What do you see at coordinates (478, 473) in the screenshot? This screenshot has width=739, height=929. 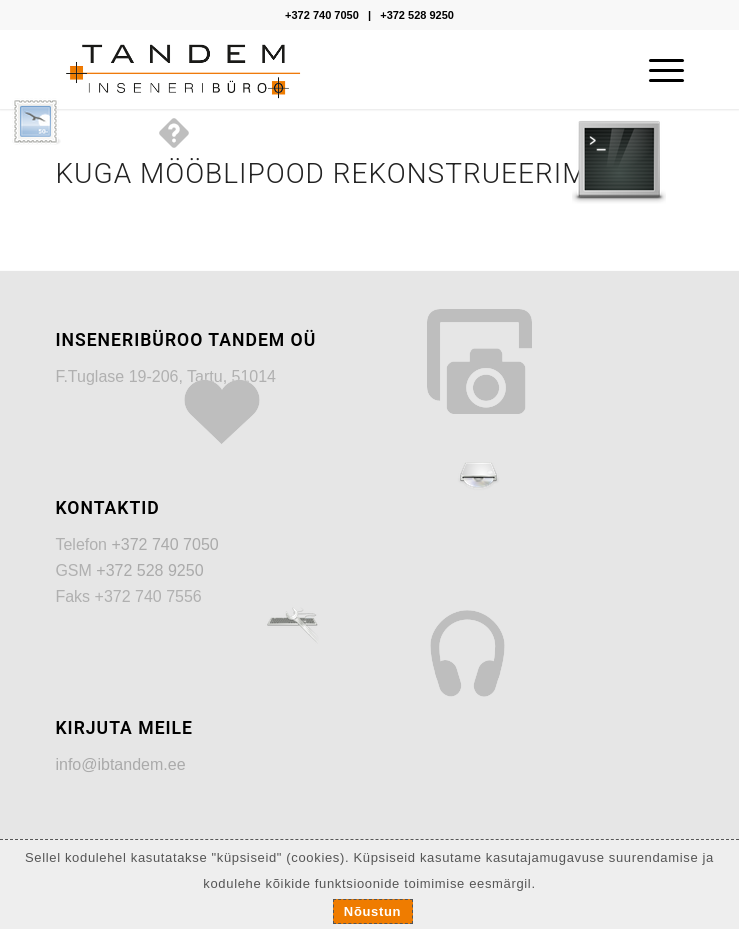 I see `access optical disc drive settings` at bounding box center [478, 473].